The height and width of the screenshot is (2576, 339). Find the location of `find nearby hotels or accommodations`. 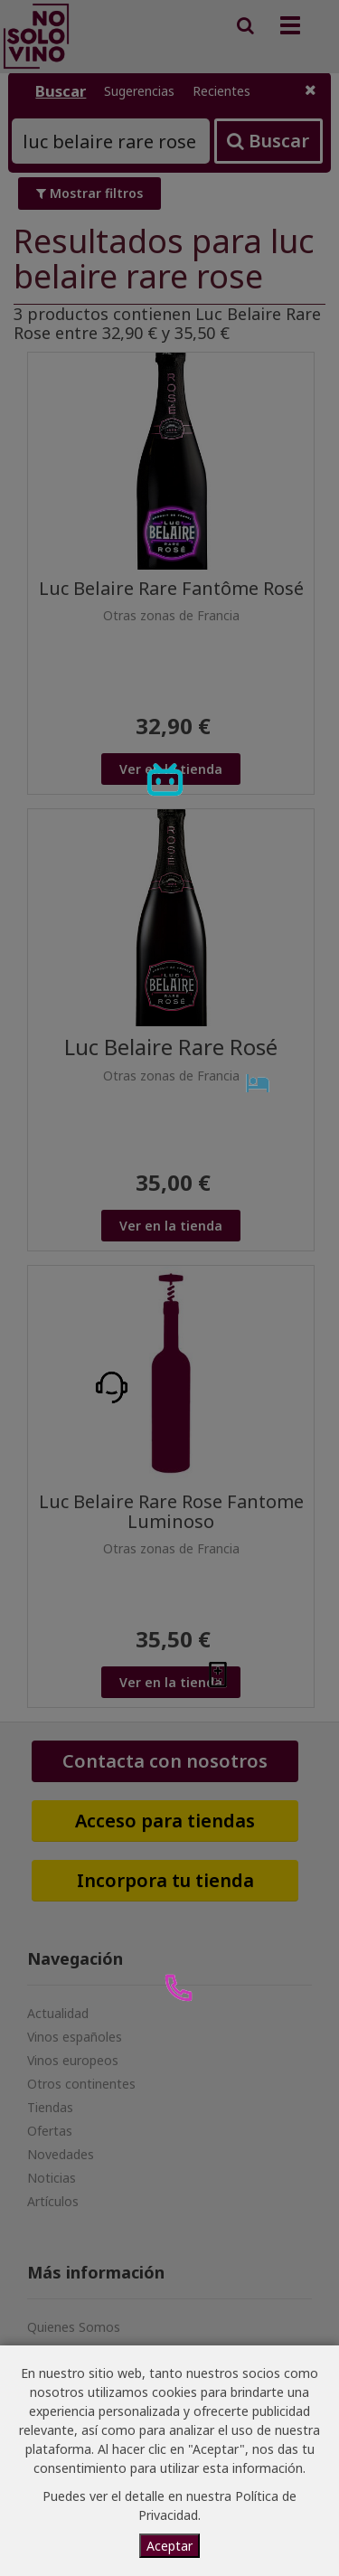

find nearby hotels or accommodations is located at coordinates (258, 1083).